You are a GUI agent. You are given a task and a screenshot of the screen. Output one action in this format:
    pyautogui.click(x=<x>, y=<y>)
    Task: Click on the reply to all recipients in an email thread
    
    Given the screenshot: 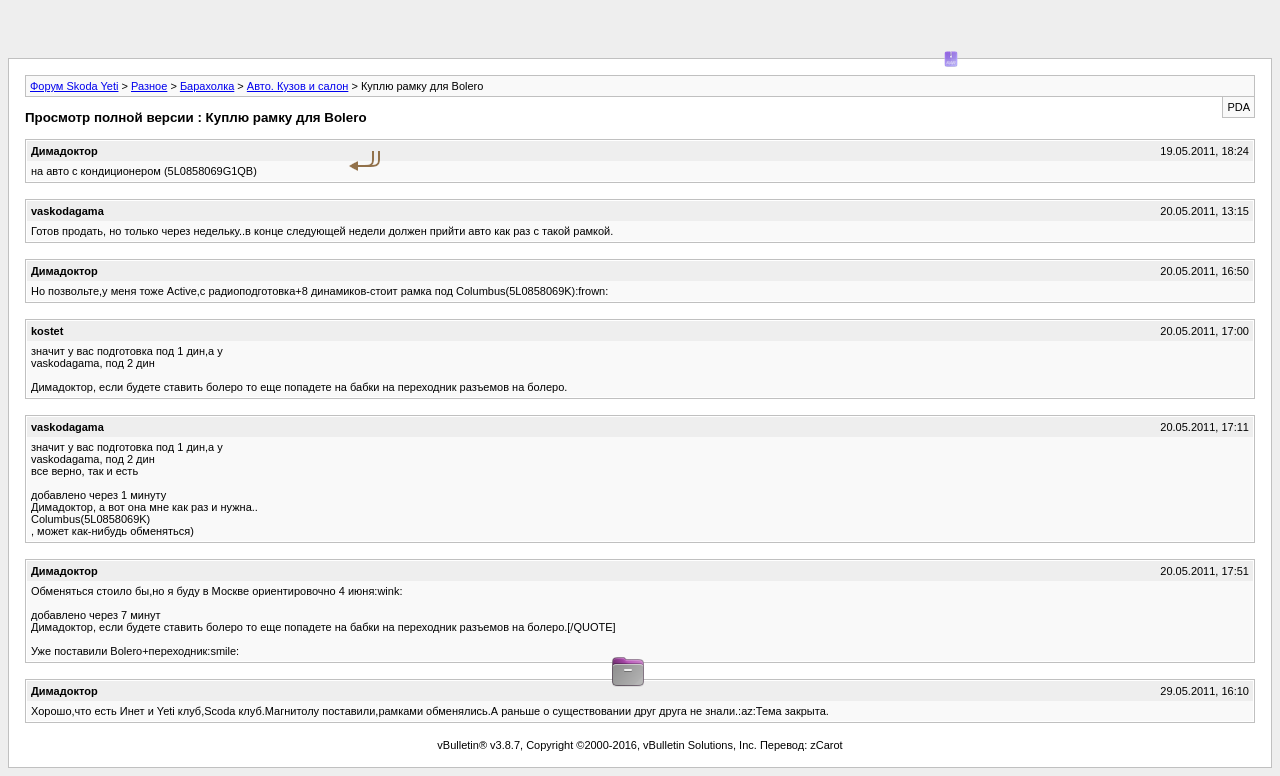 What is the action you would take?
    pyautogui.click(x=364, y=159)
    